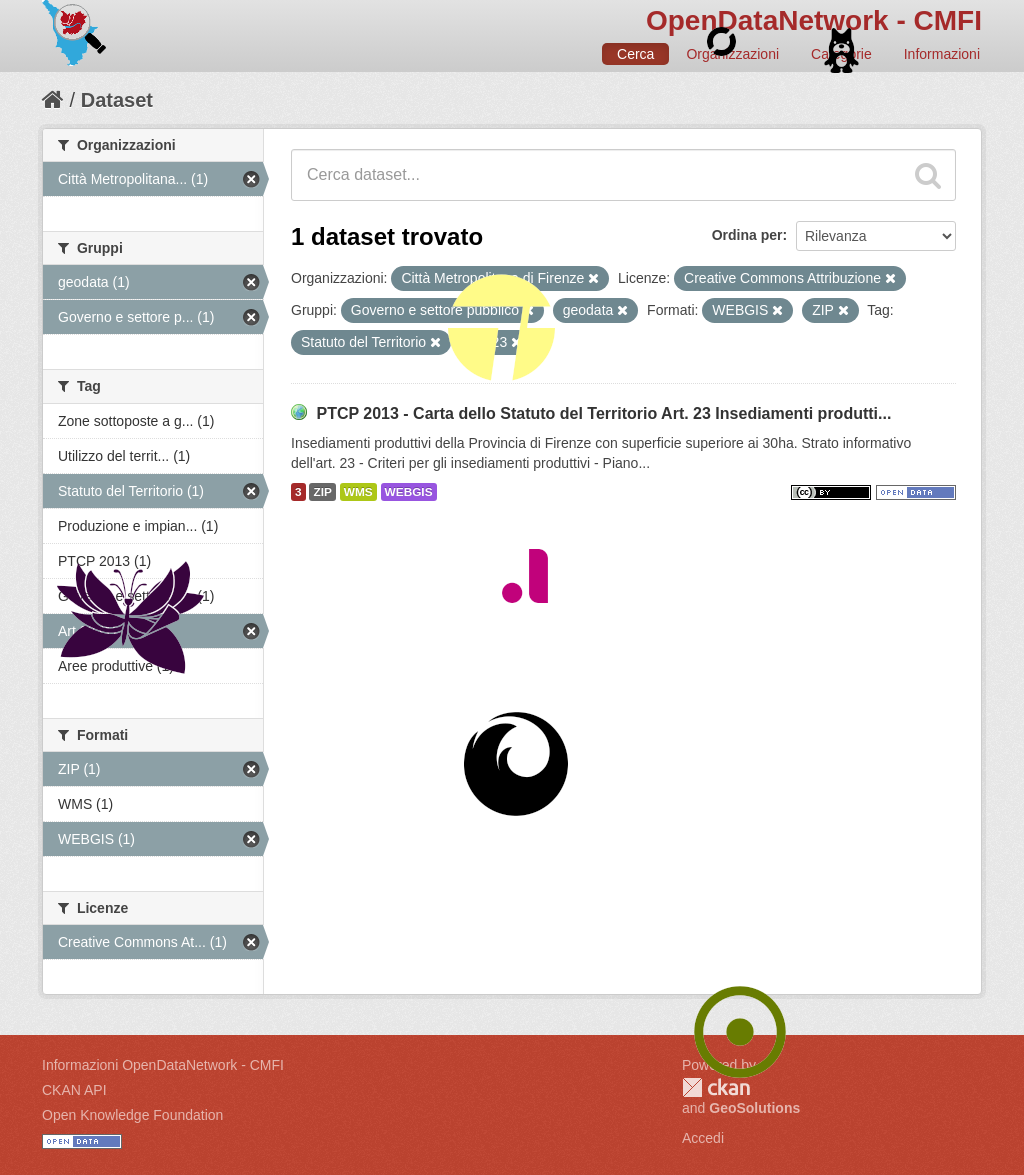 Image resolution: width=1024 pixels, height=1175 pixels. Describe the element at coordinates (130, 617) in the screenshot. I see `wiki.js documentation or knowledge base` at that location.